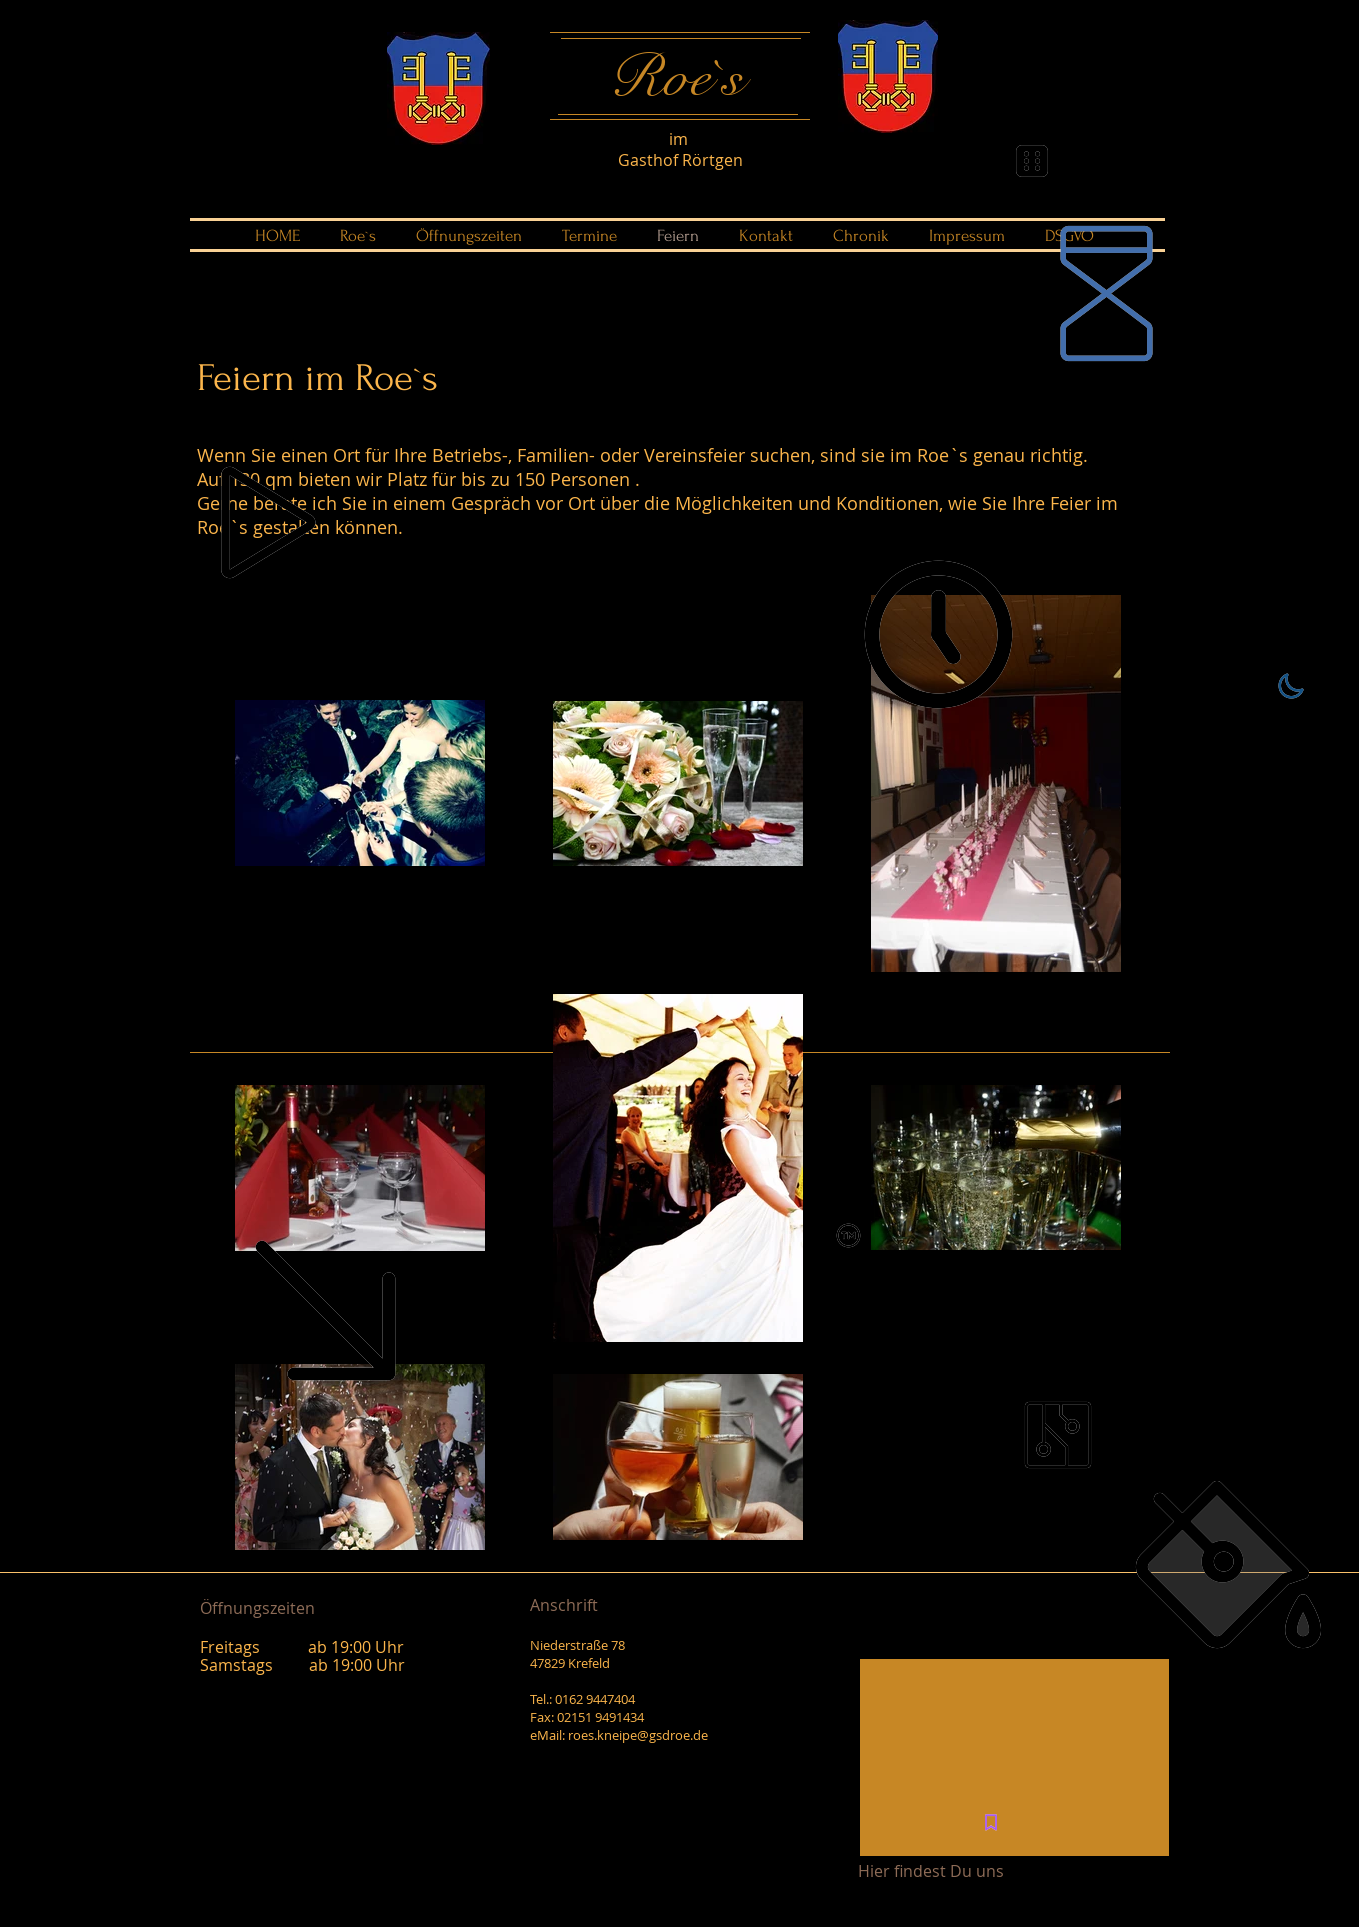  Describe the element at coordinates (848, 1235) in the screenshot. I see `indicates trademarked content or brand` at that location.